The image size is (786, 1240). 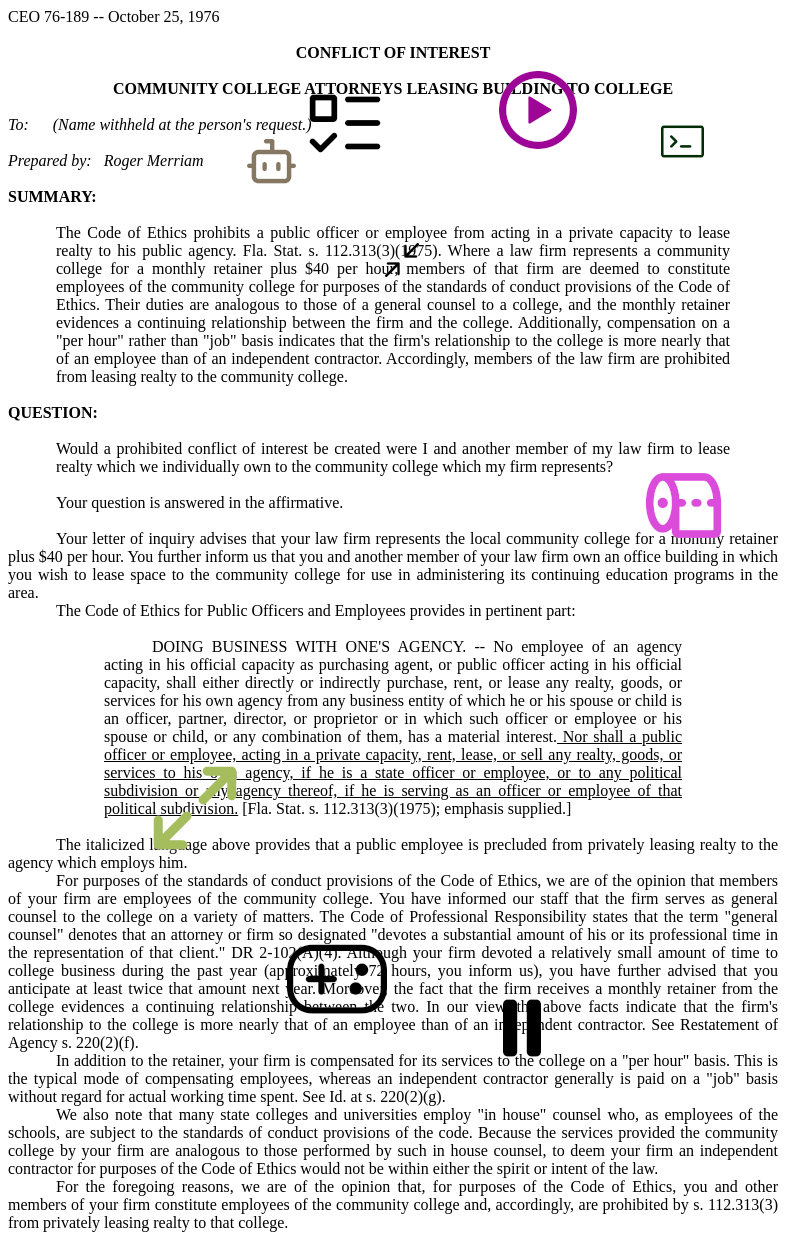 I want to click on pause media playback, so click(x=522, y=1028).